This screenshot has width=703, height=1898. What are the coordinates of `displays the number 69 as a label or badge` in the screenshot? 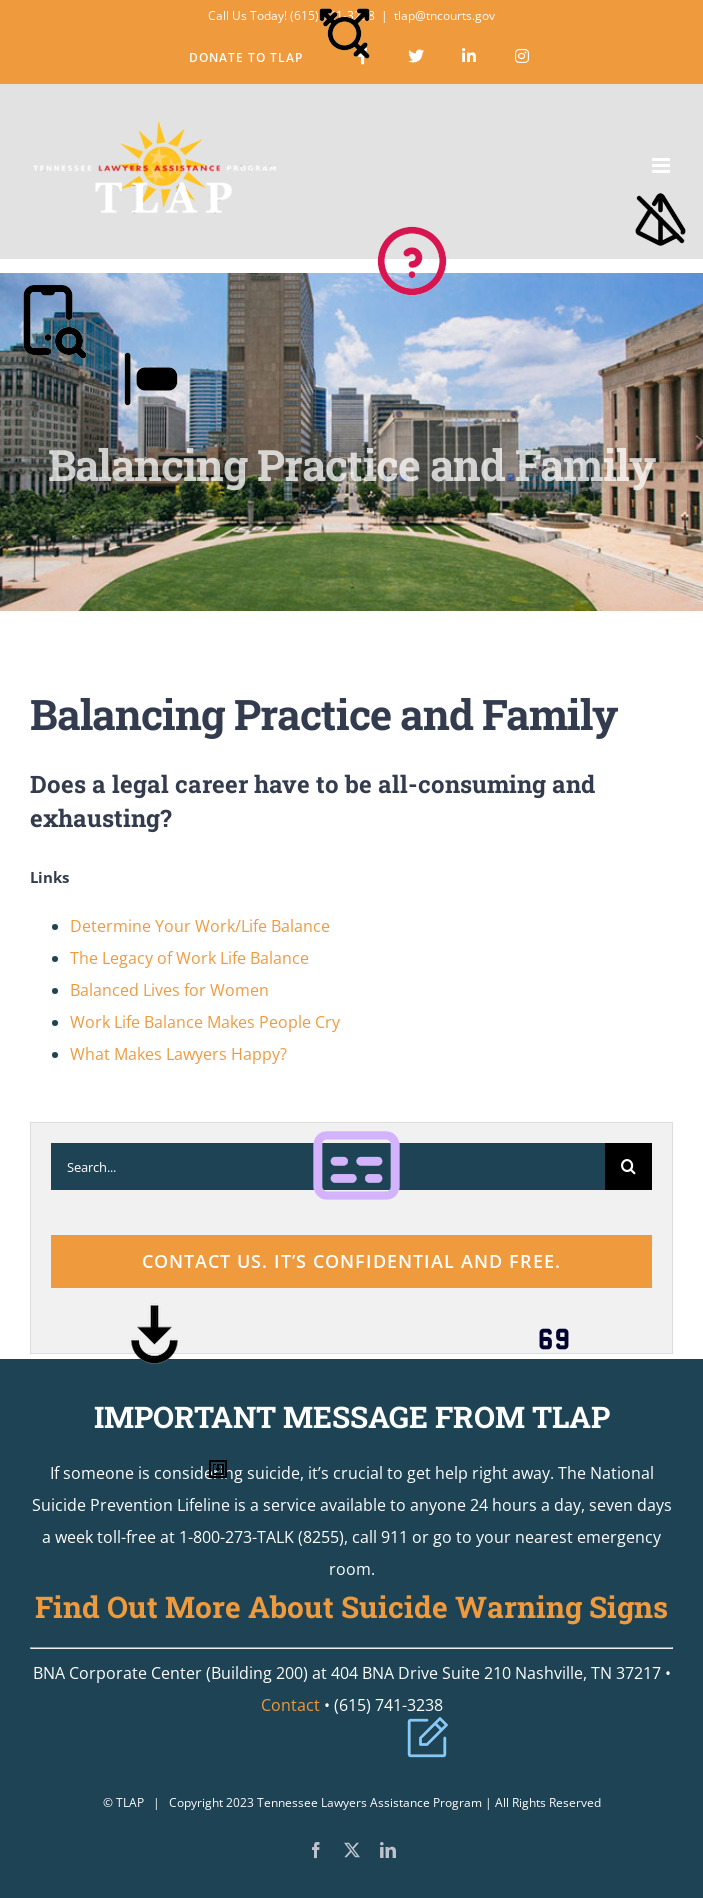 It's located at (554, 1339).